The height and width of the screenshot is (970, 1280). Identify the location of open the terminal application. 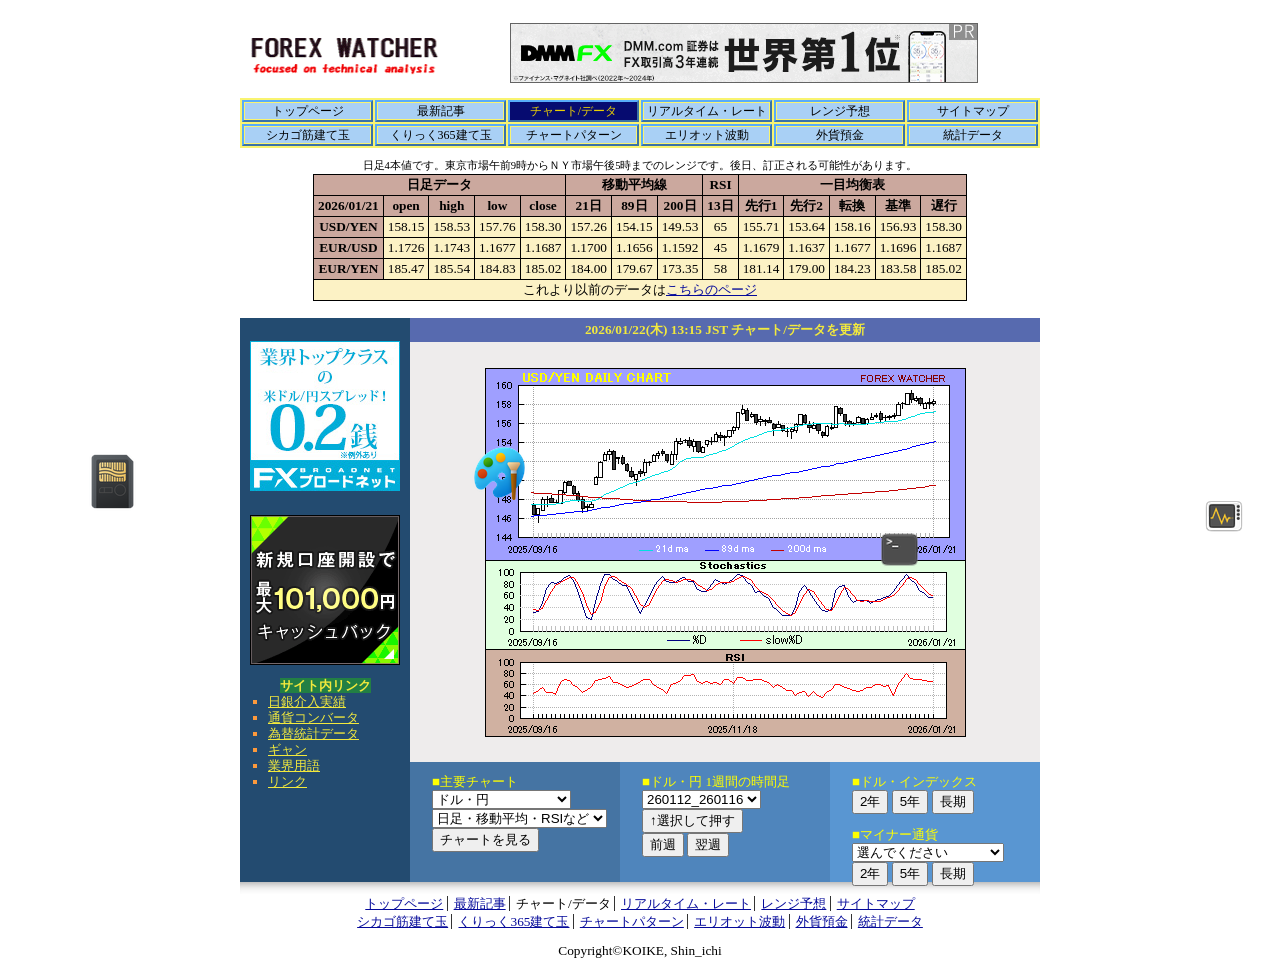
(899, 549).